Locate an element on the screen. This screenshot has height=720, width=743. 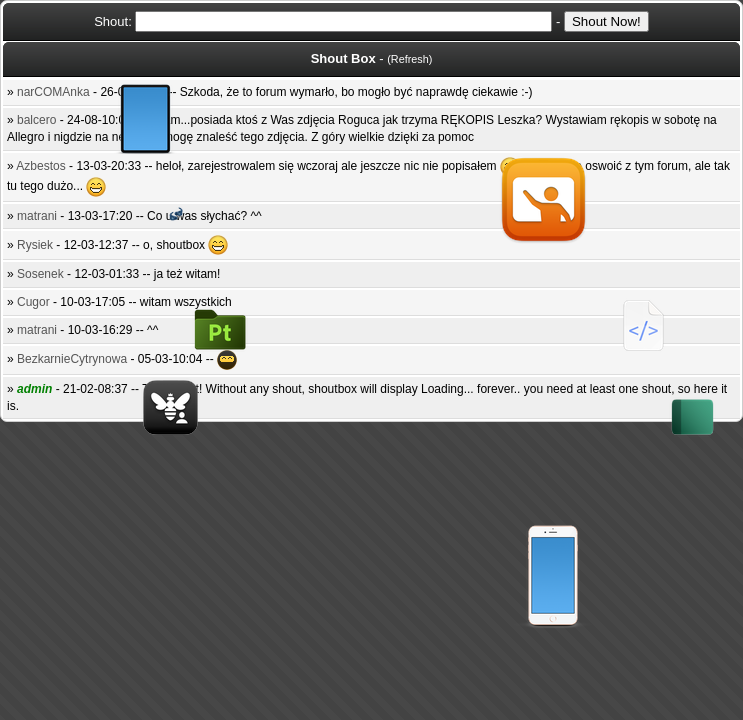
connect or manage an iPhone device is located at coordinates (553, 577).